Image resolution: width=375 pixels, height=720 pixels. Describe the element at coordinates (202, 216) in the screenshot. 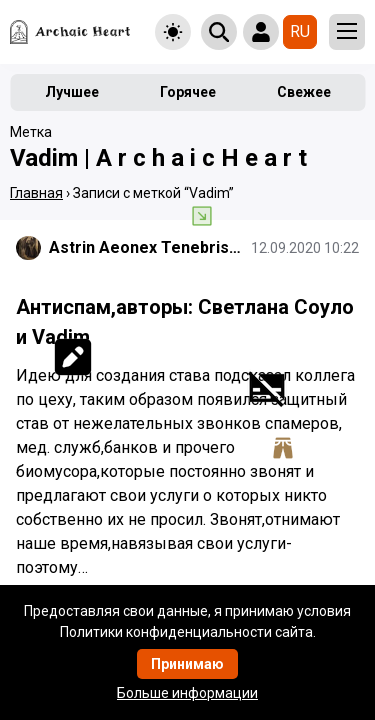

I see `navigate to the bottom-right section` at that location.